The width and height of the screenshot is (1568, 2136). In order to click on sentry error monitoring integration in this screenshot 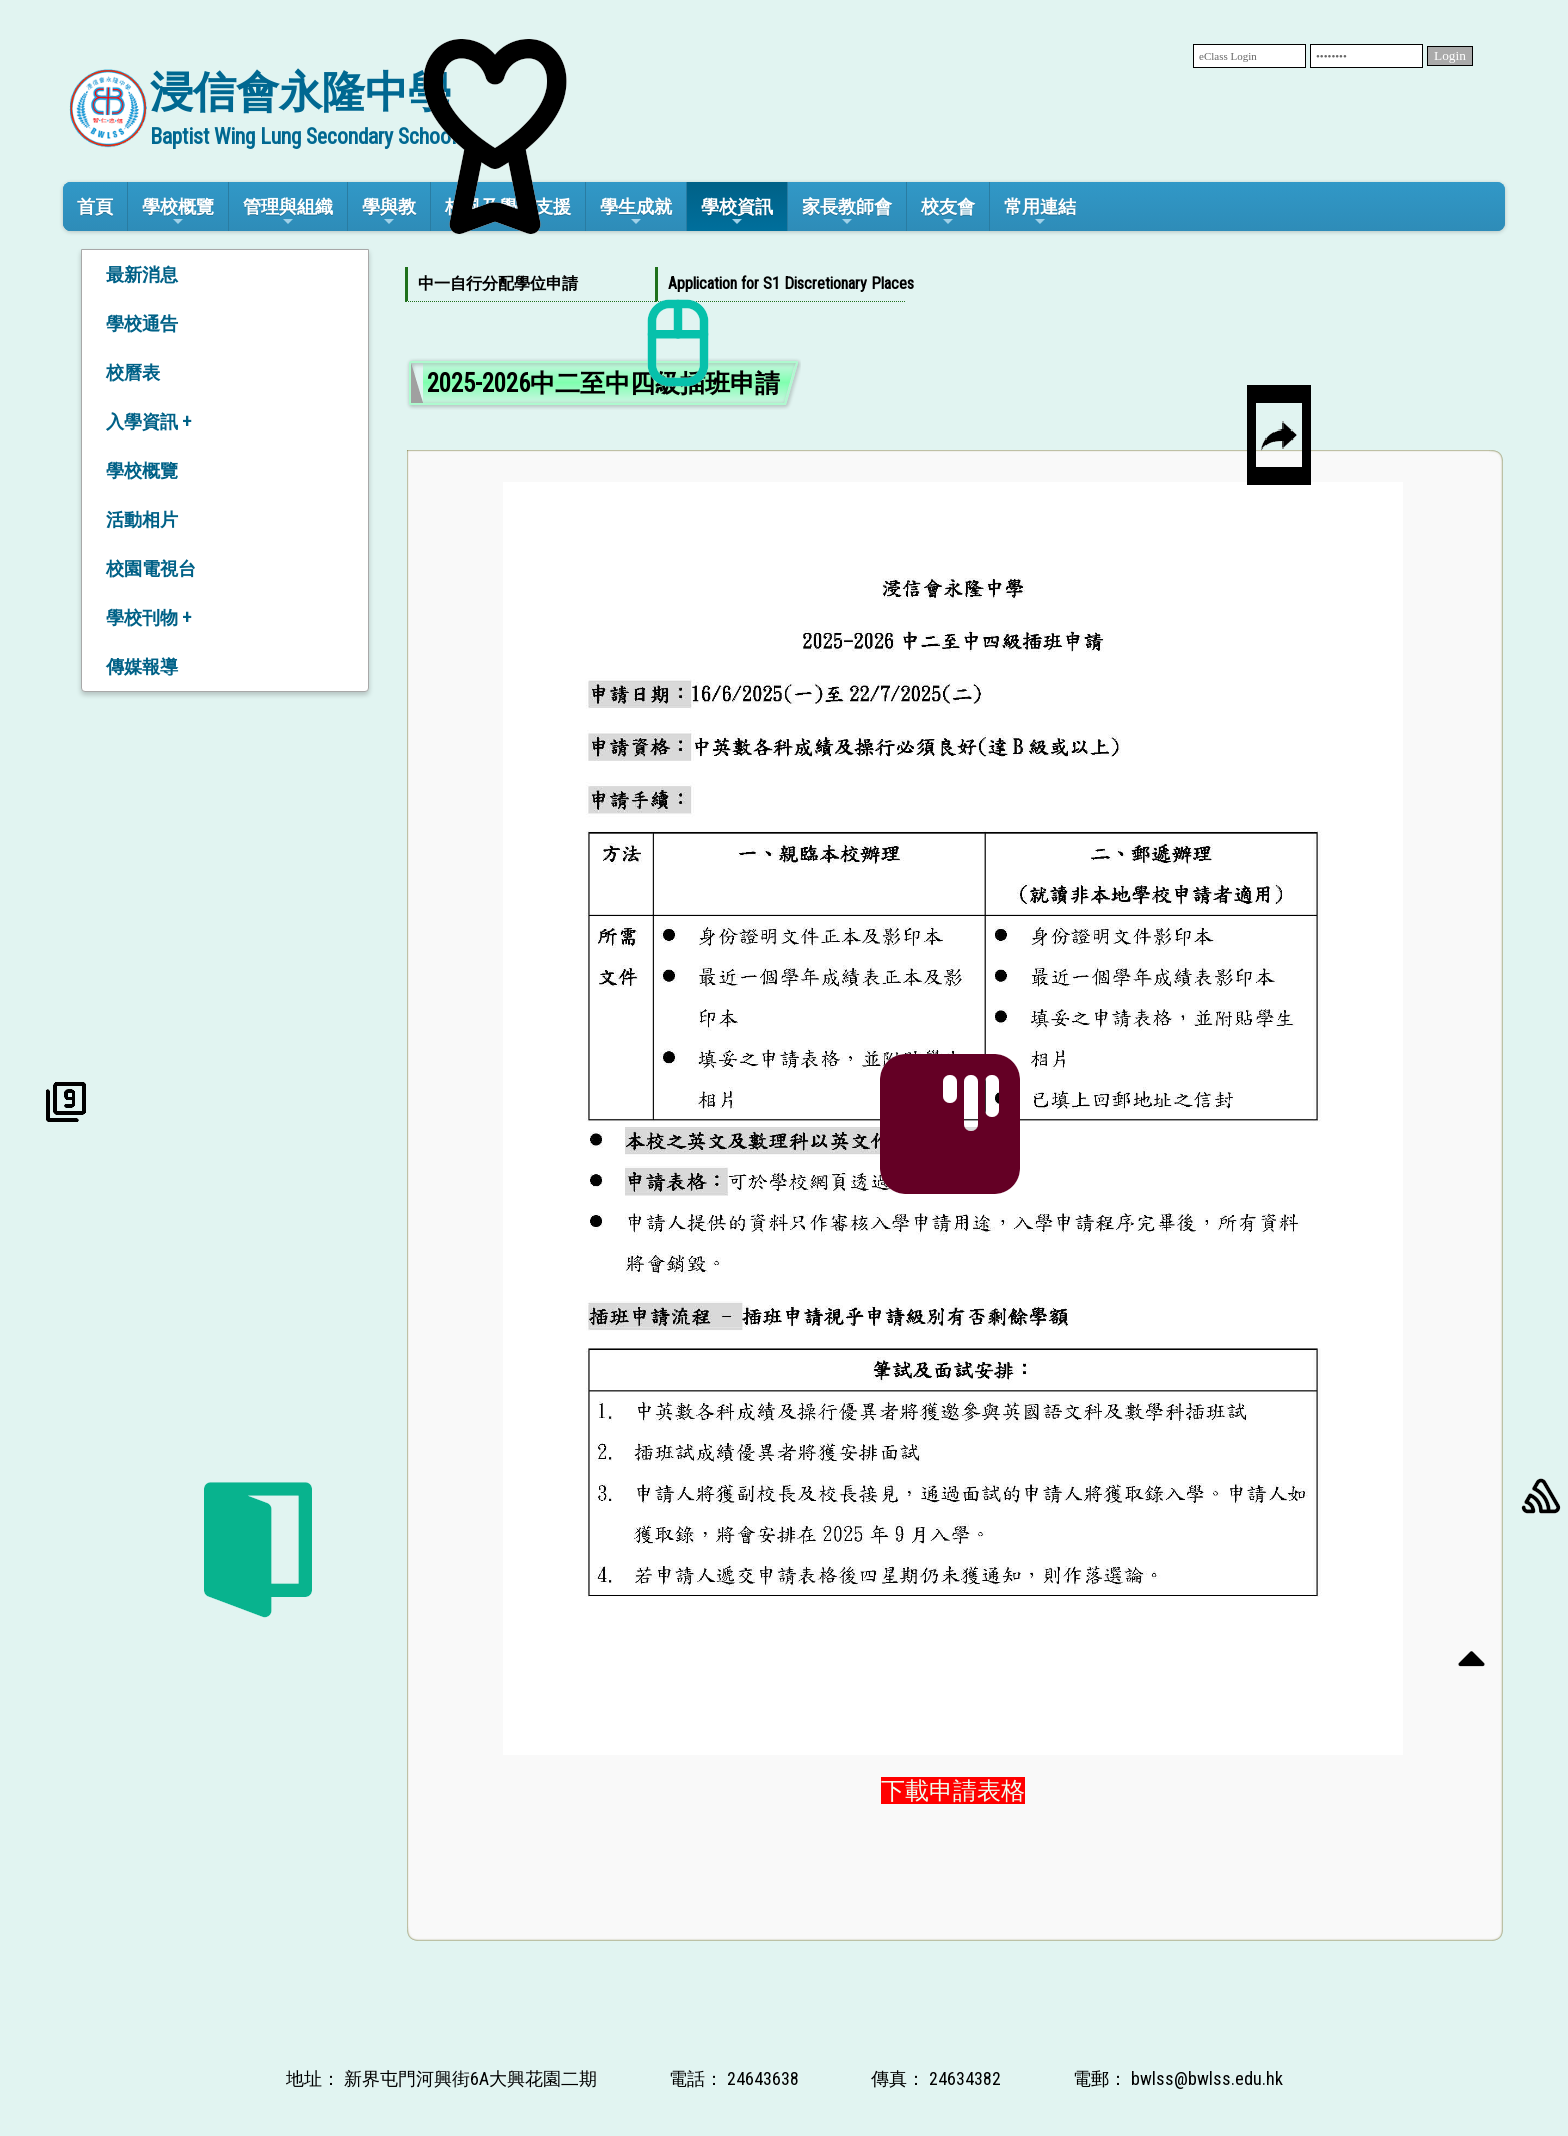, I will do `click(1541, 1496)`.